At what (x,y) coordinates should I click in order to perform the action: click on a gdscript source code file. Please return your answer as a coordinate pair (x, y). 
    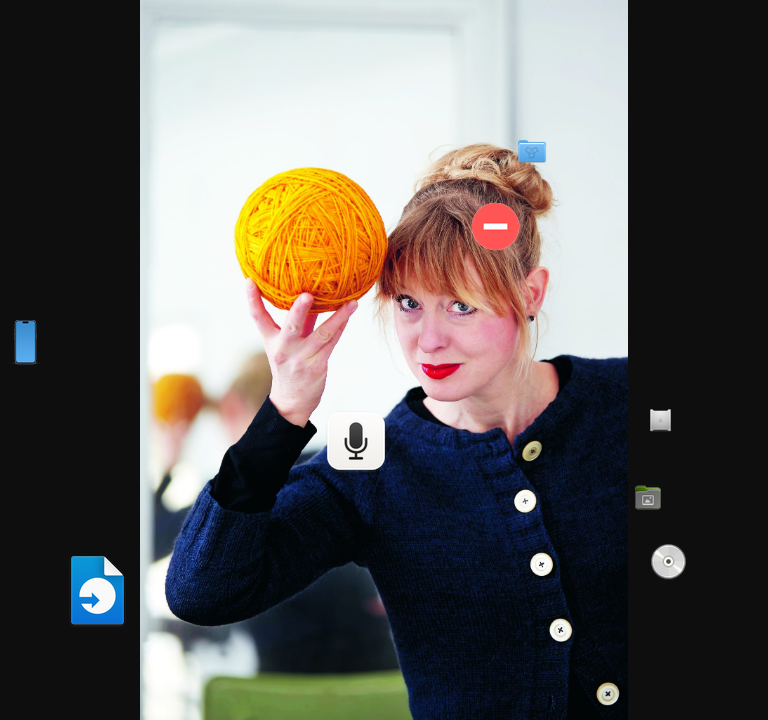
    Looking at the image, I should click on (97, 591).